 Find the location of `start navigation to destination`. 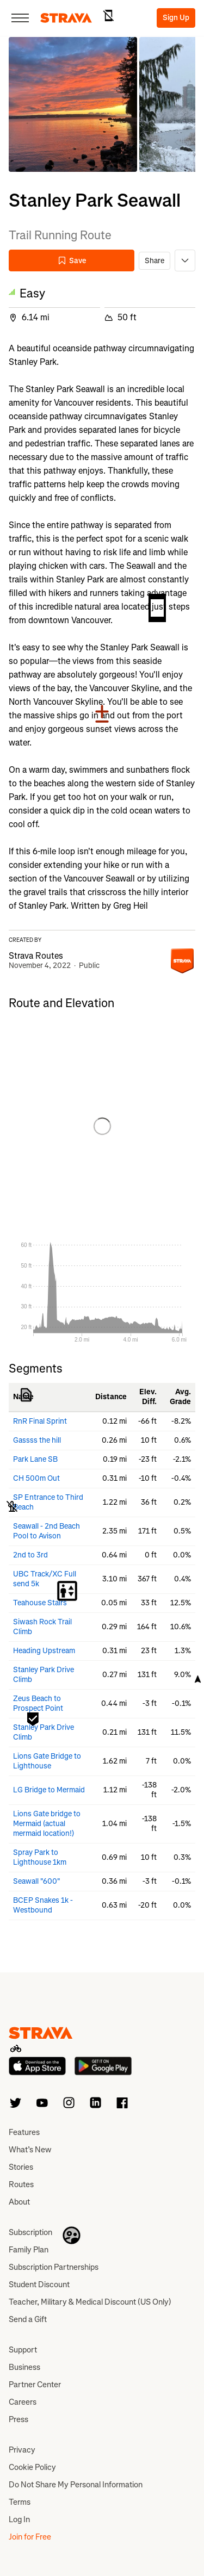

start navigation to destination is located at coordinates (197, 1679).